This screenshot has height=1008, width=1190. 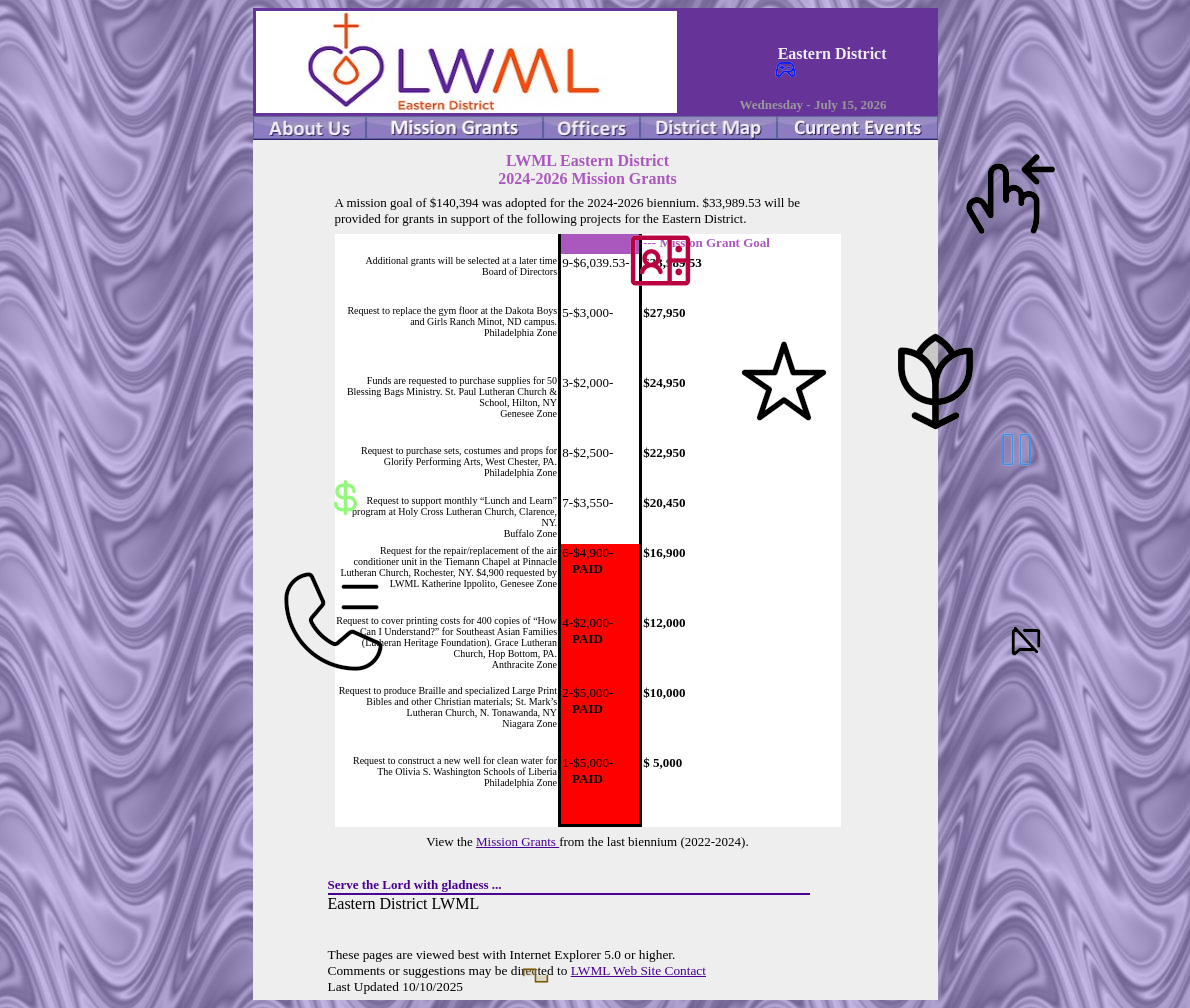 I want to click on view contact list or phone directory, so click(x=335, y=619).